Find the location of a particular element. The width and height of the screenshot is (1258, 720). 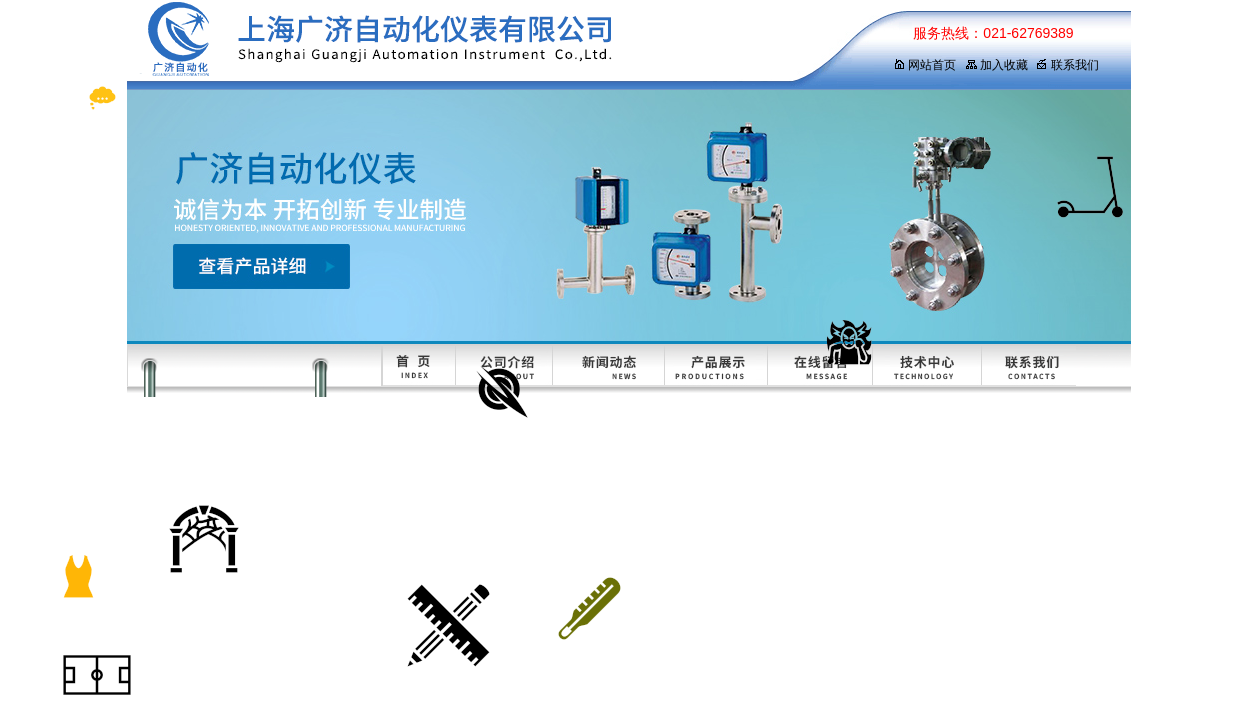

enter a dungeon or underground area is located at coordinates (204, 539).